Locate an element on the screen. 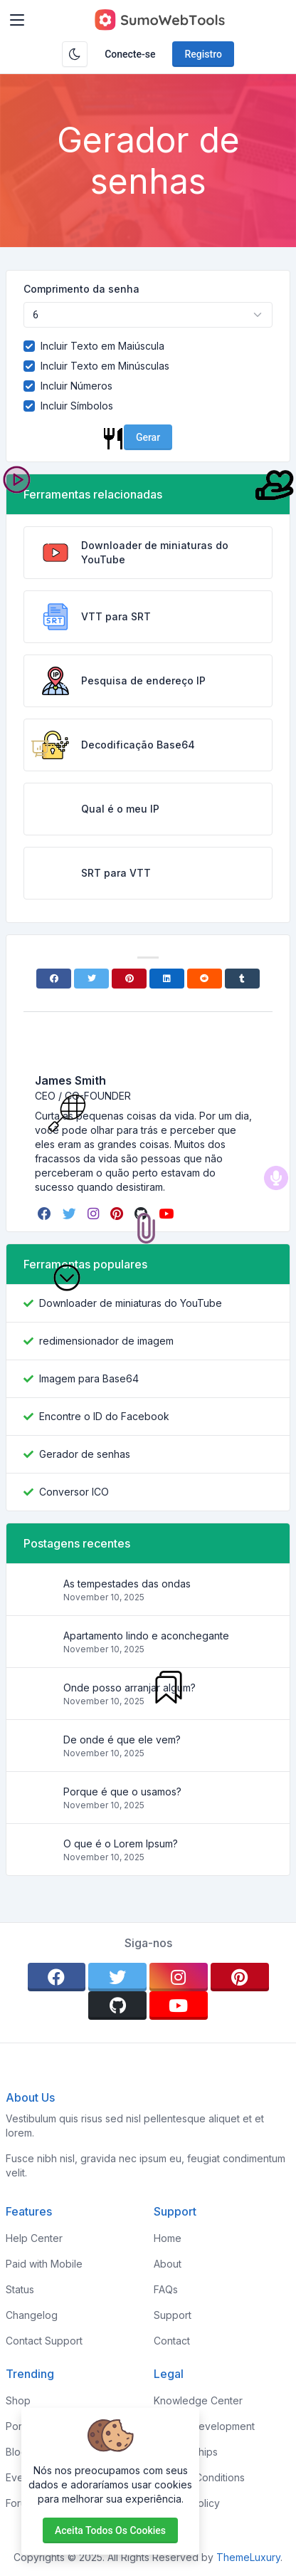  find nearby restaurants is located at coordinates (113, 439).